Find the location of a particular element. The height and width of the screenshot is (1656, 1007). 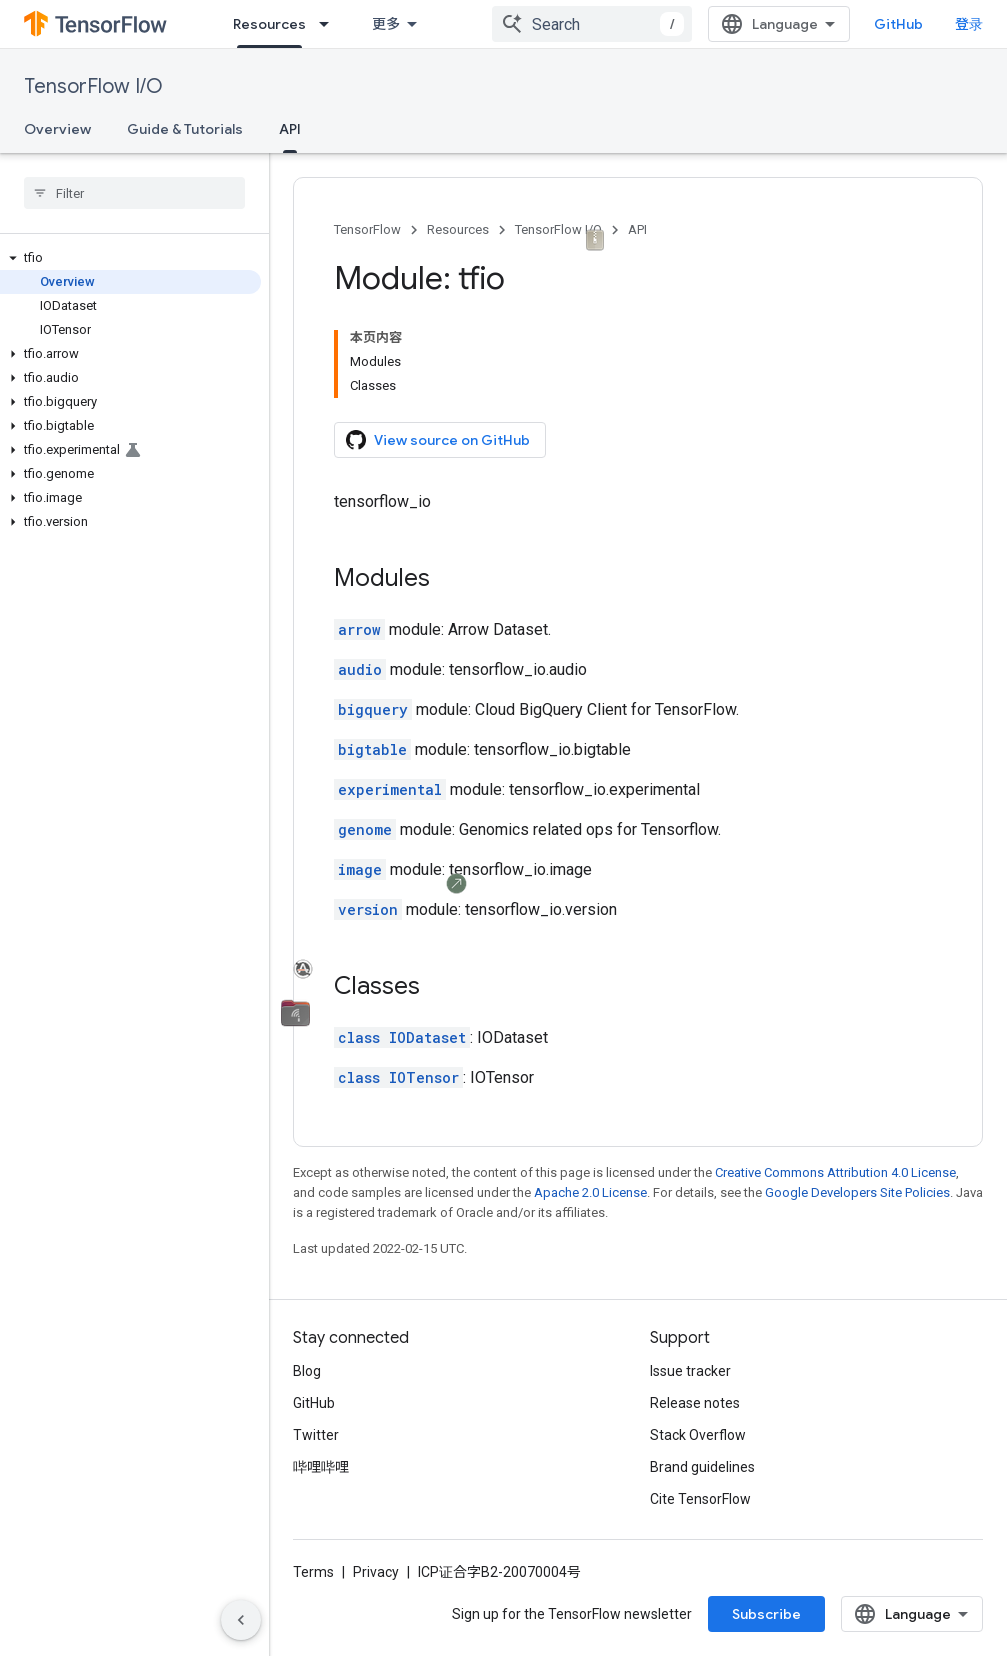

open insync cloud sync folder is located at coordinates (295, 1012).